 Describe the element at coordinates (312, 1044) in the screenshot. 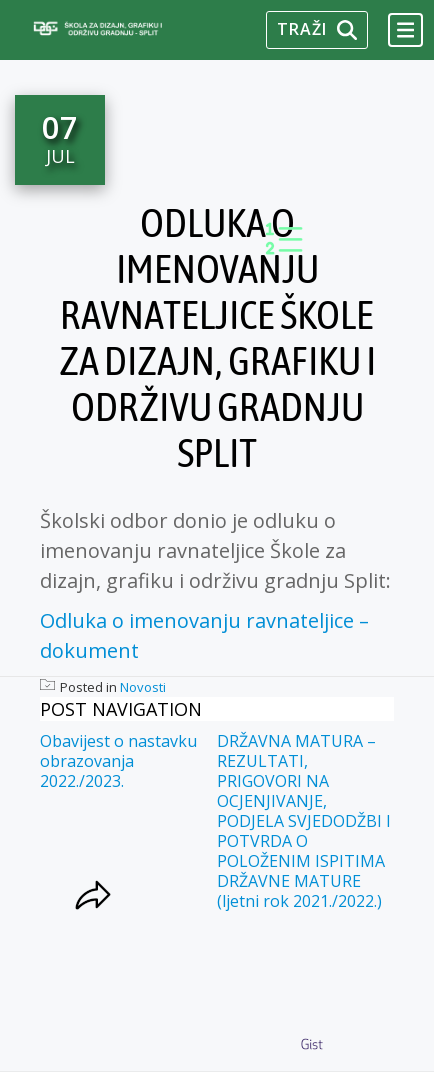

I see `navigate to GitHub Gist service` at that location.